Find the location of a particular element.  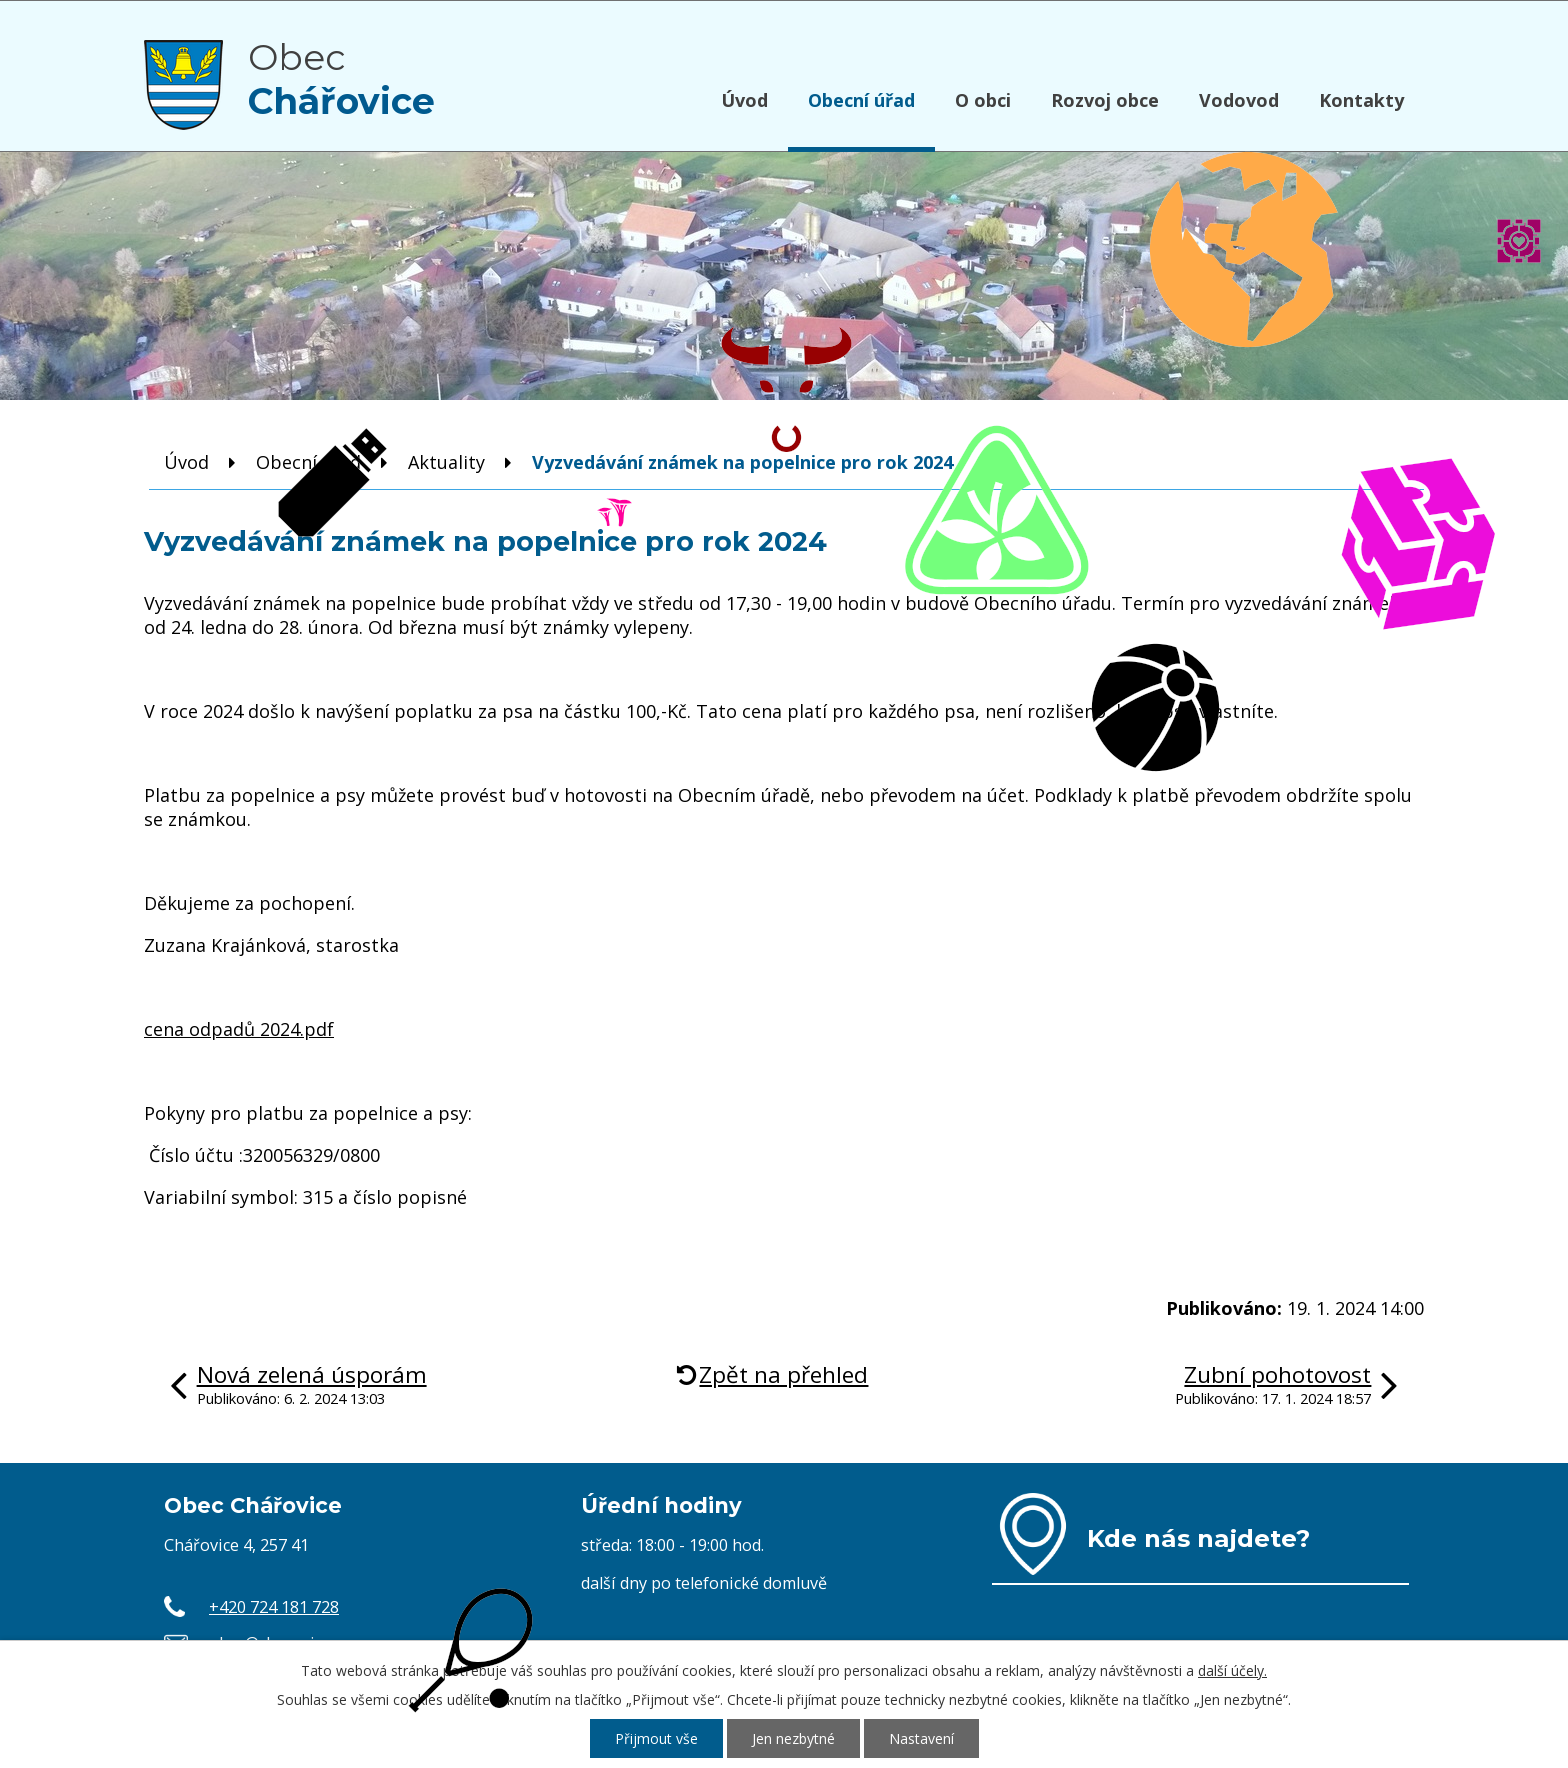

access puzzle or jigsaw game is located at coordinates (1418, 544).